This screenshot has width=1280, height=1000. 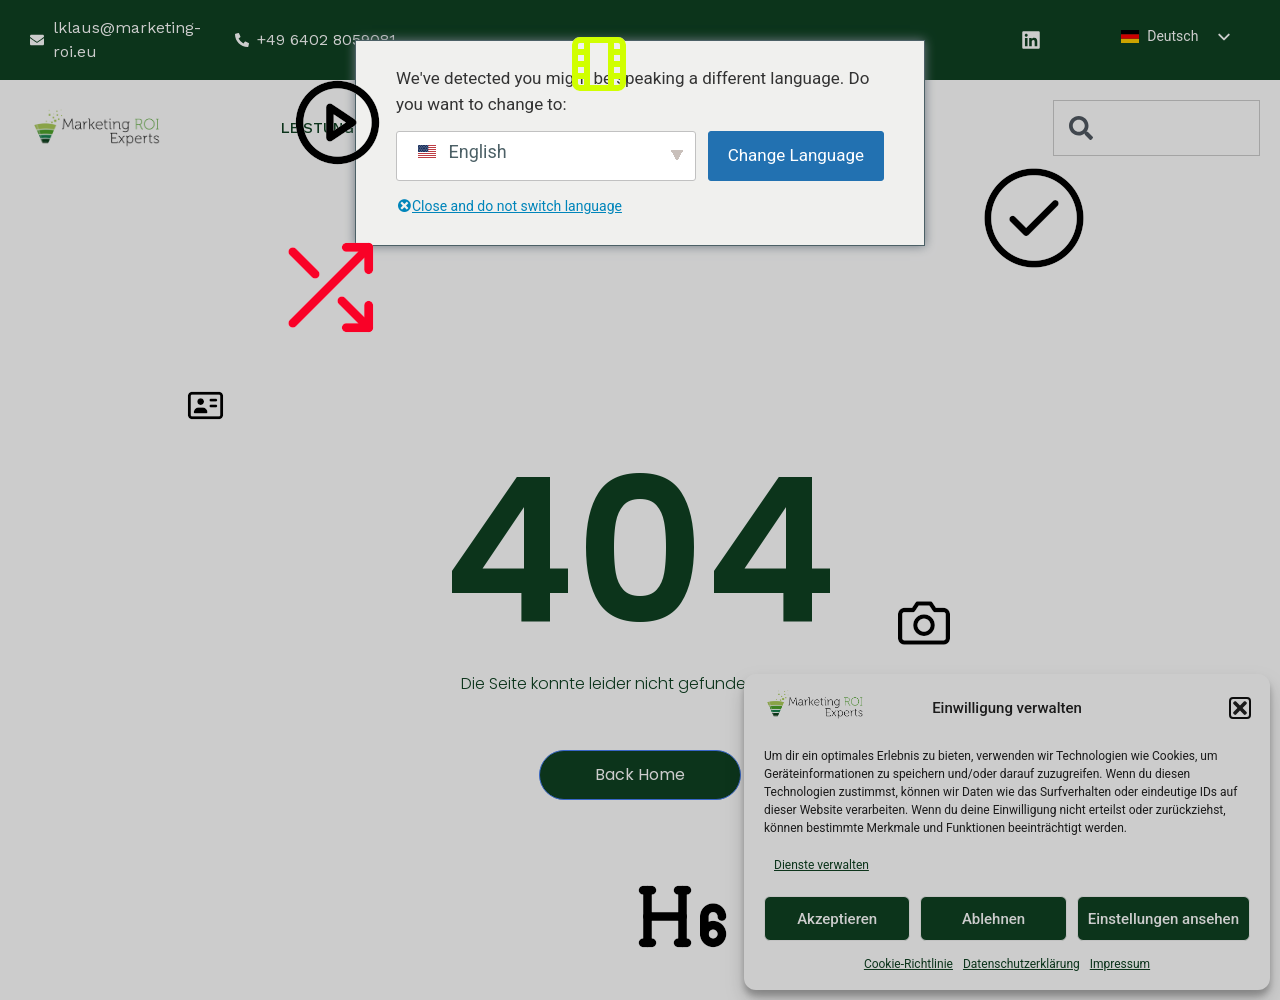 I want to click on play video or audio content, so click(x=337, y=122).